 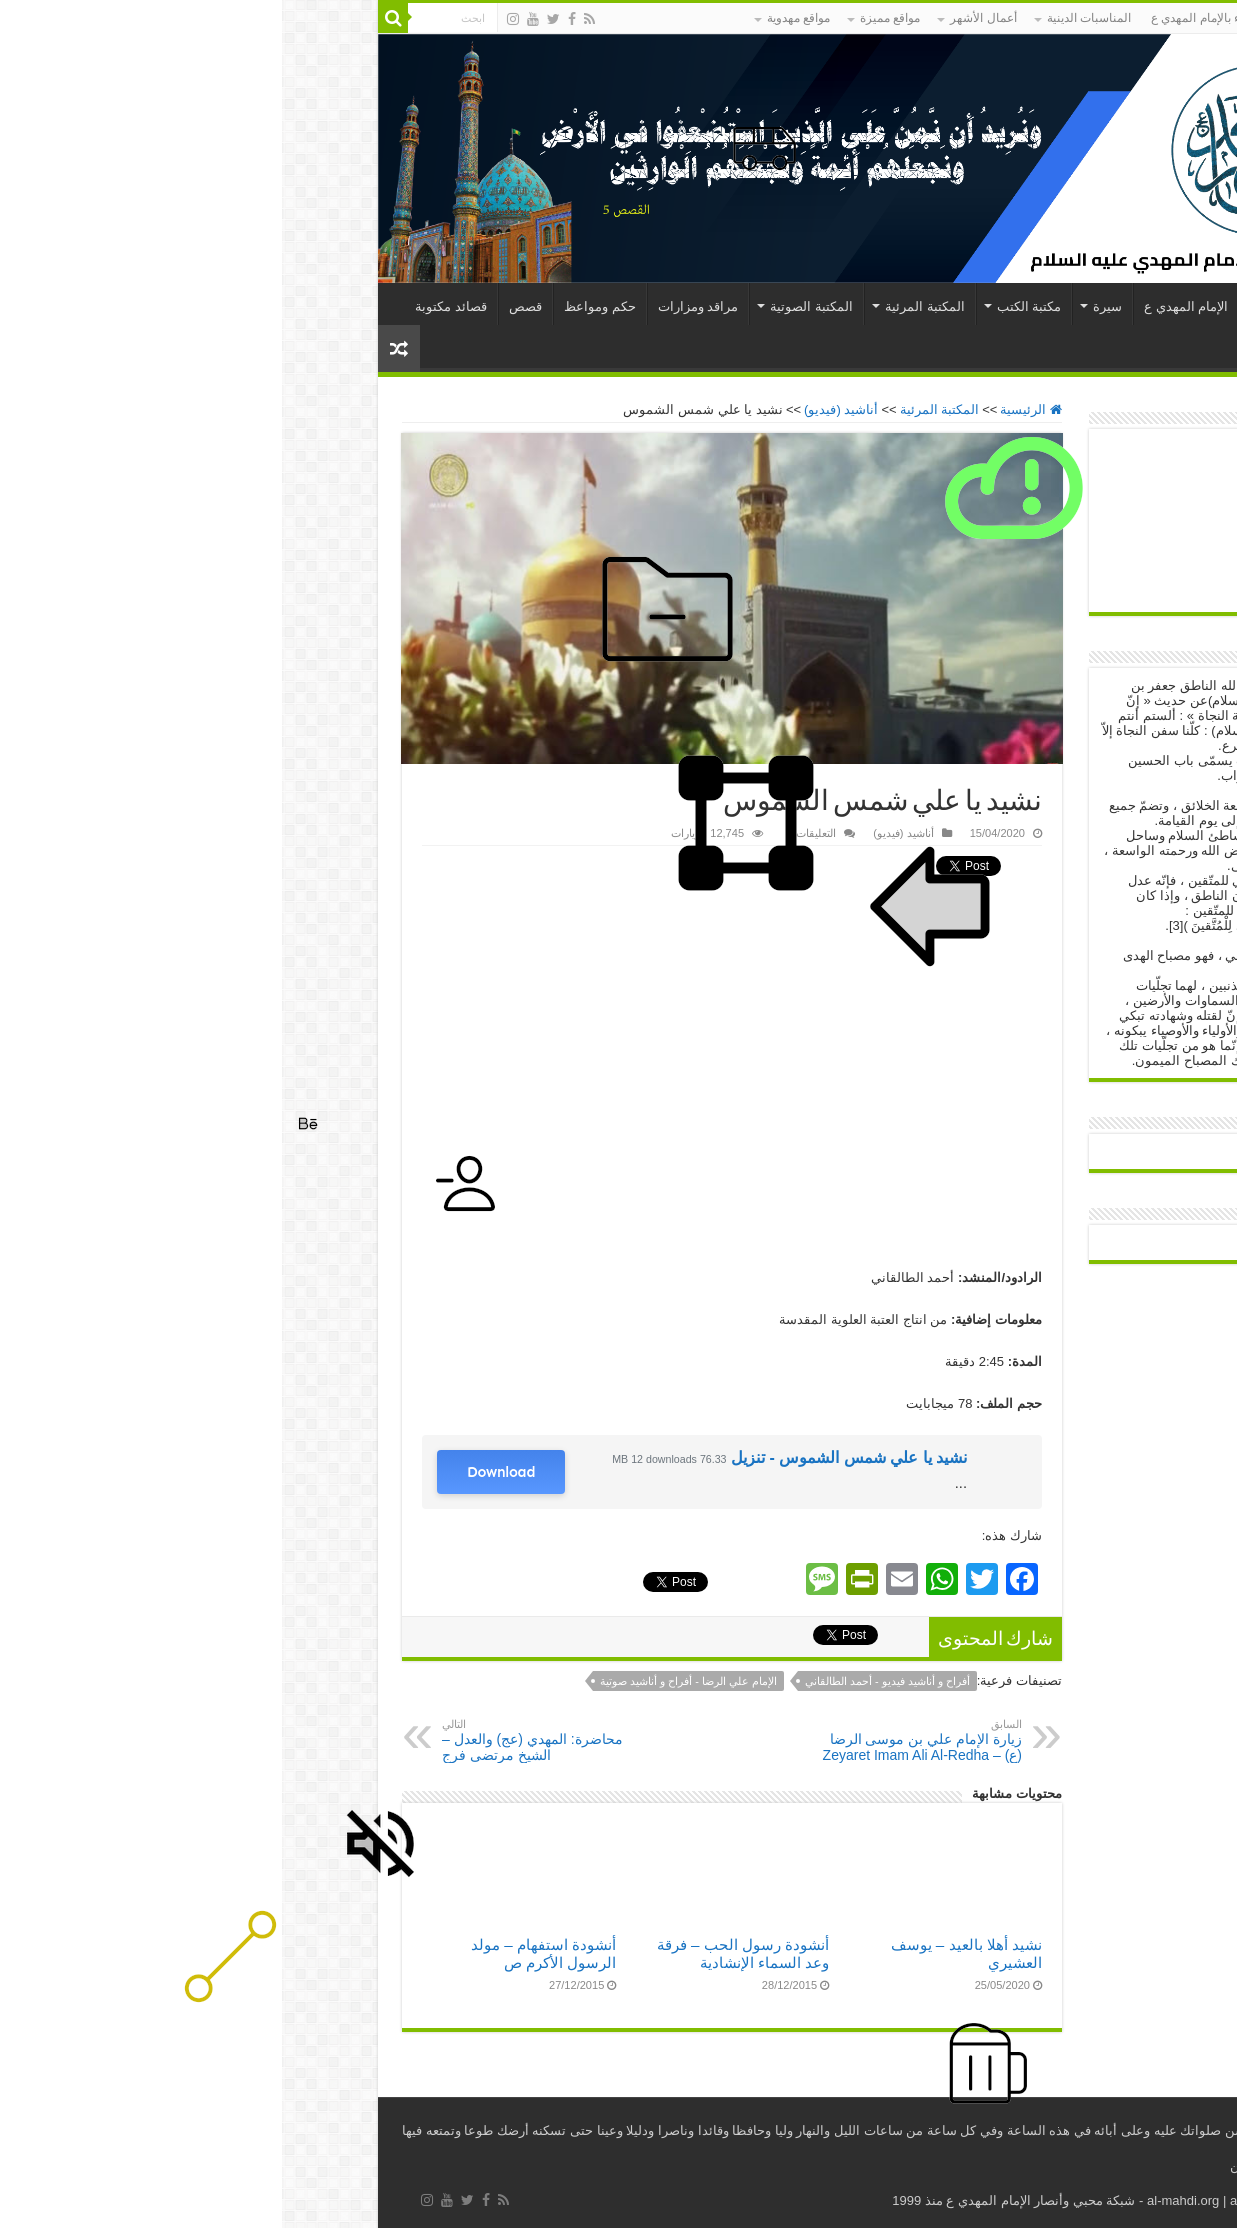 I want to click on browse nearby bars or pubs, so click(x=983, y=2066).